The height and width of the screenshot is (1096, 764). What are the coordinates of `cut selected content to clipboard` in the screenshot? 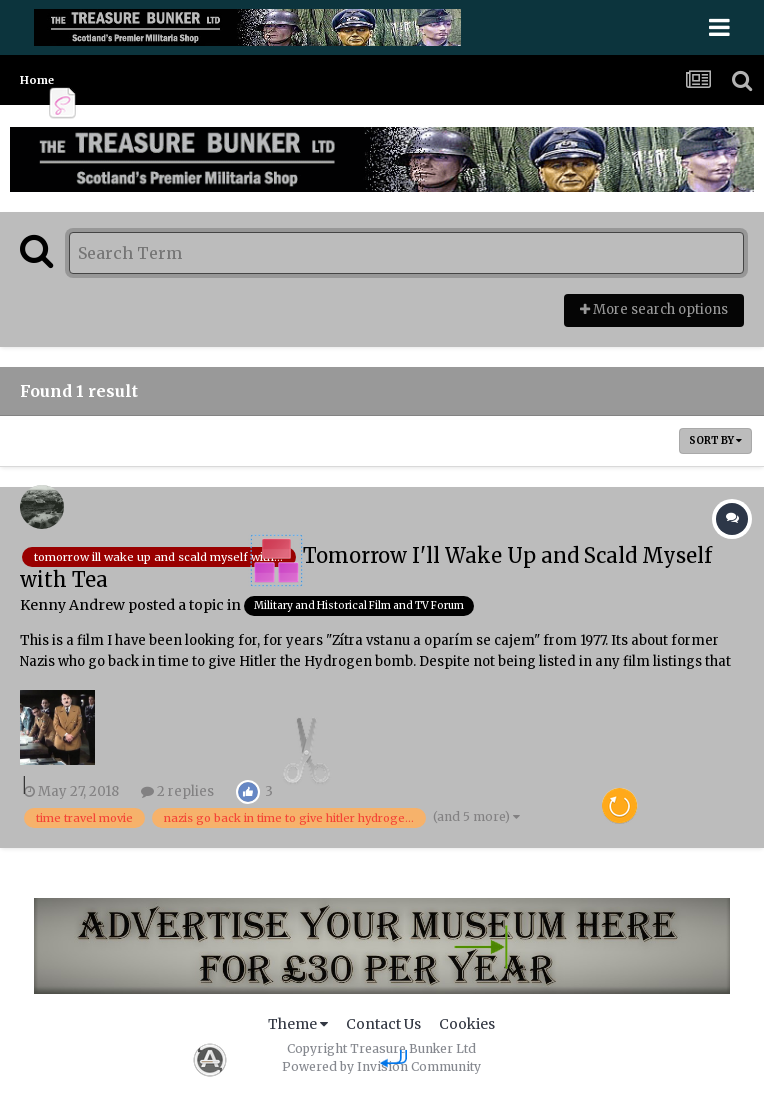 It's located at (306, 750).